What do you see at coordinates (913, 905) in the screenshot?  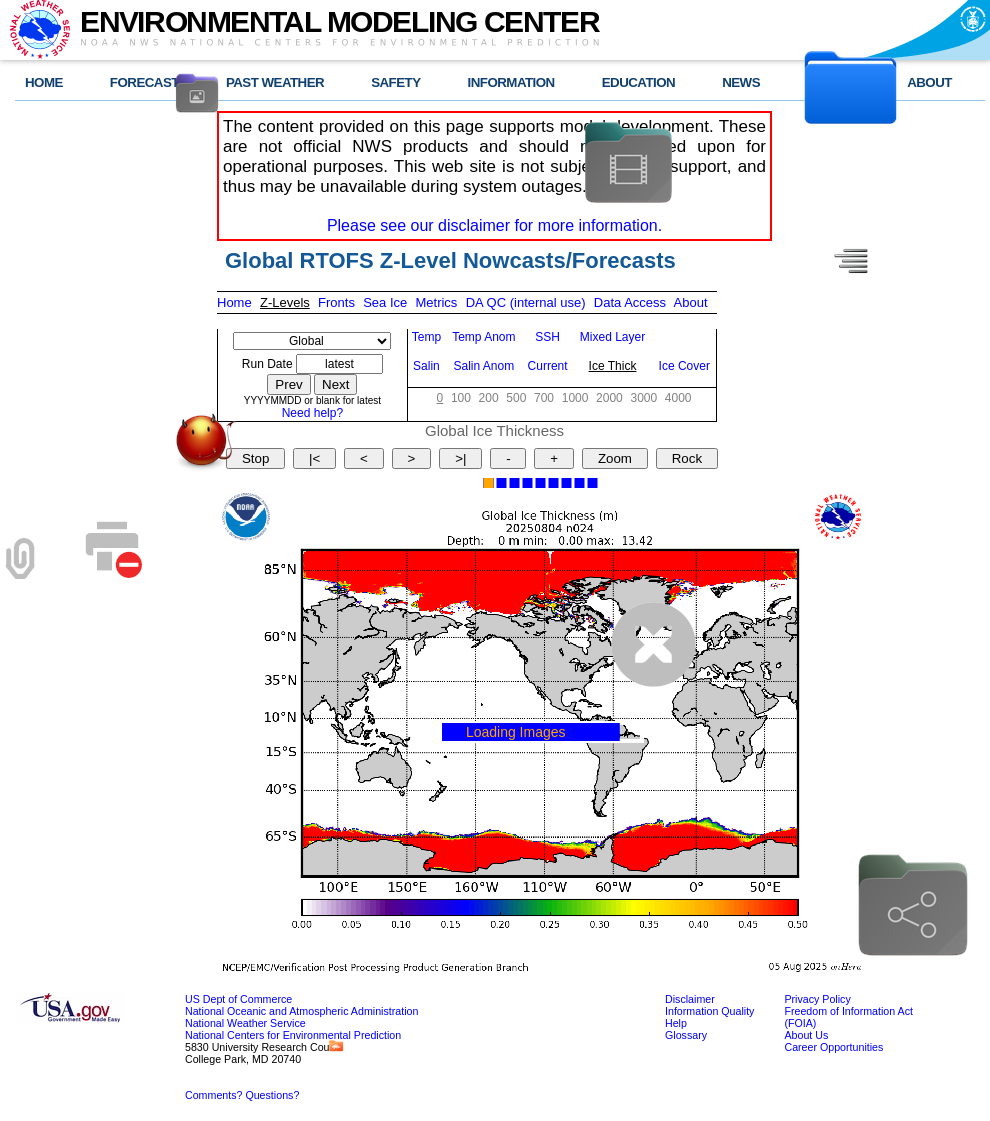 I see `open your public shared folder` at bounding box center [913, 905].